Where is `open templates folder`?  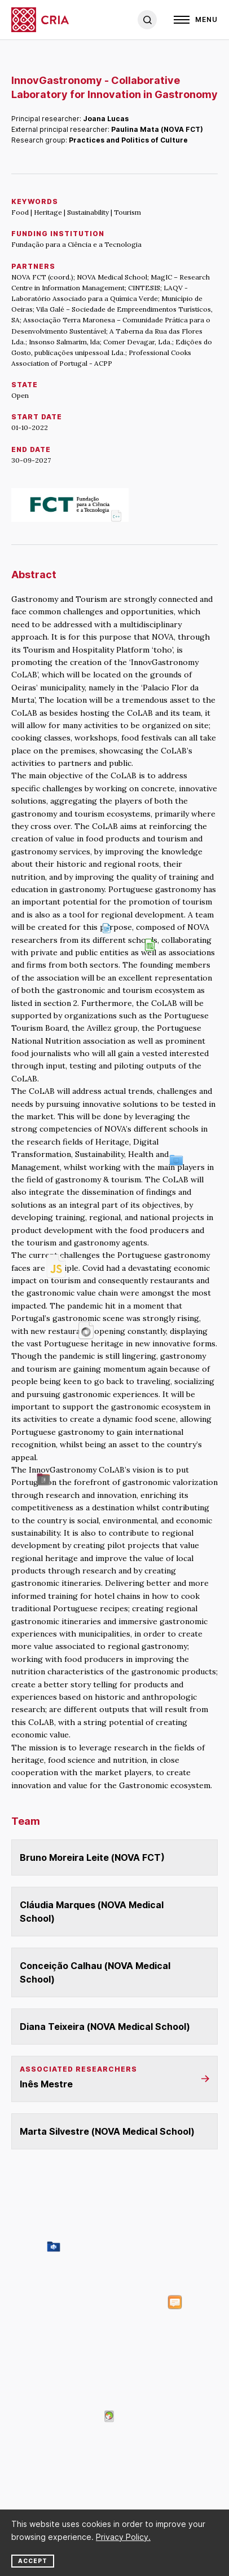 open templates folder is located at coordinates (43, 1479).